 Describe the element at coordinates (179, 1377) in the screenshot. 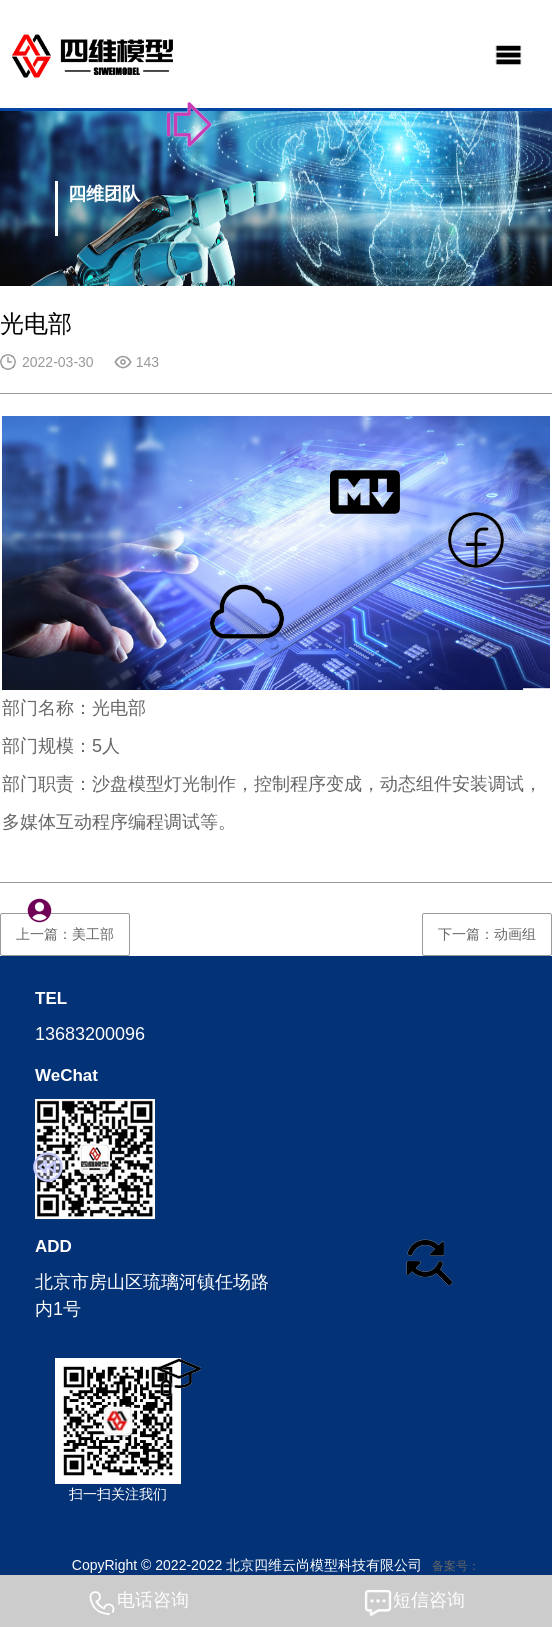

I see `access educational resources or tutorials` at that location.